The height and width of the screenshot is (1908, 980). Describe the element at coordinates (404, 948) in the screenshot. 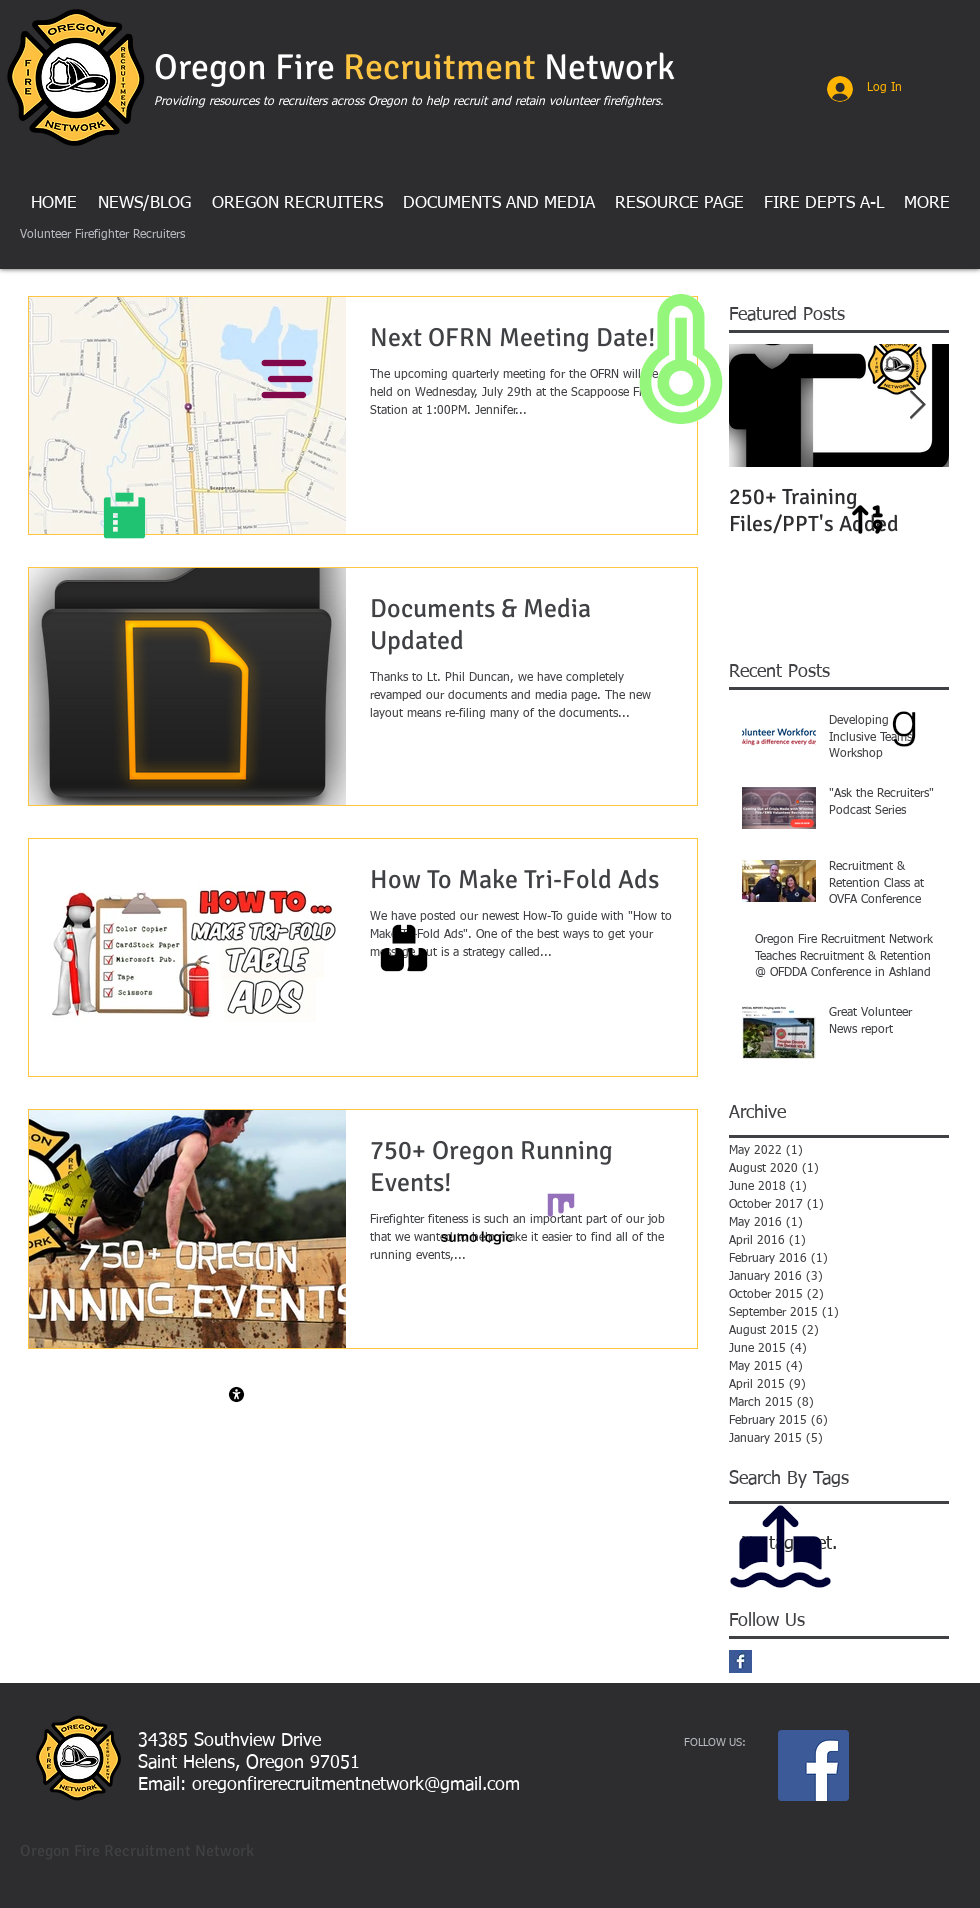

I see `view inventory or stock items` at that location.